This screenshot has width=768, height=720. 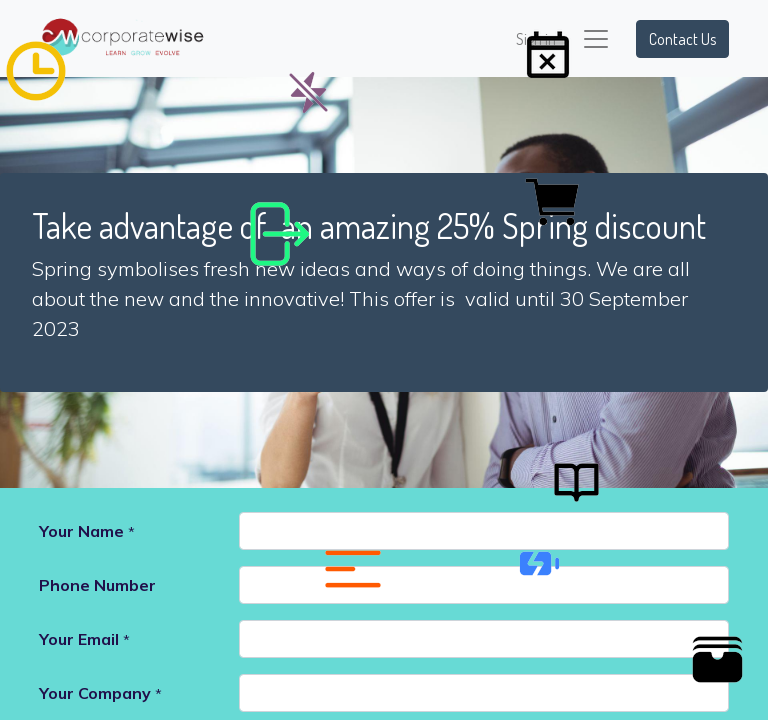 What do you see at coordinates (353, 569) in the screenshot?
I see `open navigation menu` at bounding box center [353, 569].